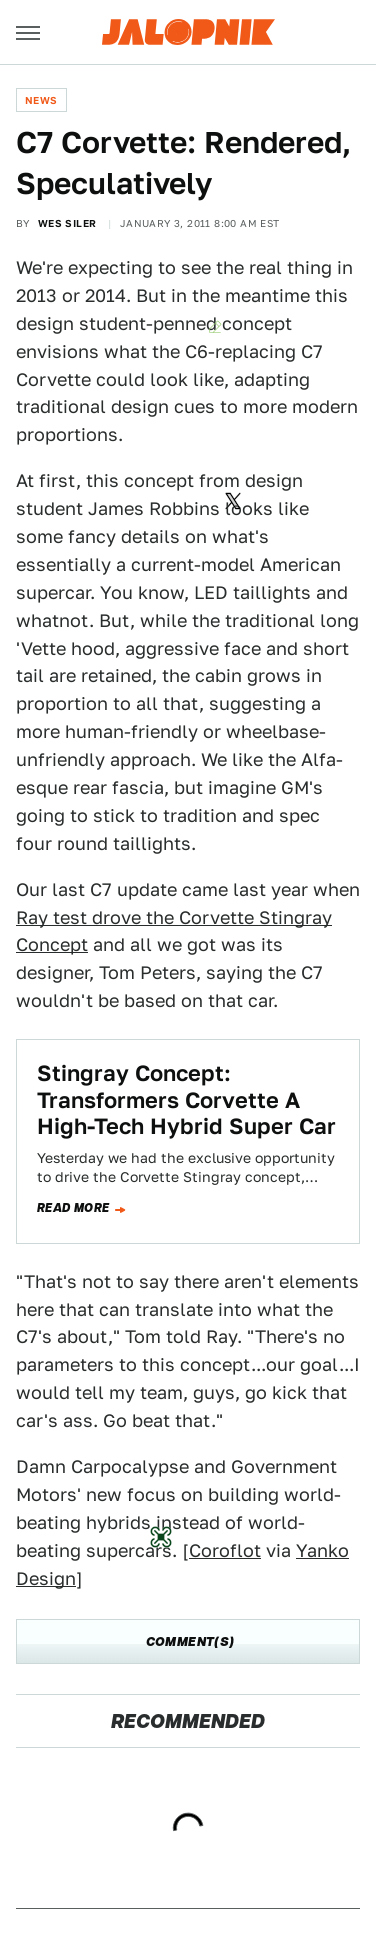  I want to click on access drone controls, so click(161, 1537).